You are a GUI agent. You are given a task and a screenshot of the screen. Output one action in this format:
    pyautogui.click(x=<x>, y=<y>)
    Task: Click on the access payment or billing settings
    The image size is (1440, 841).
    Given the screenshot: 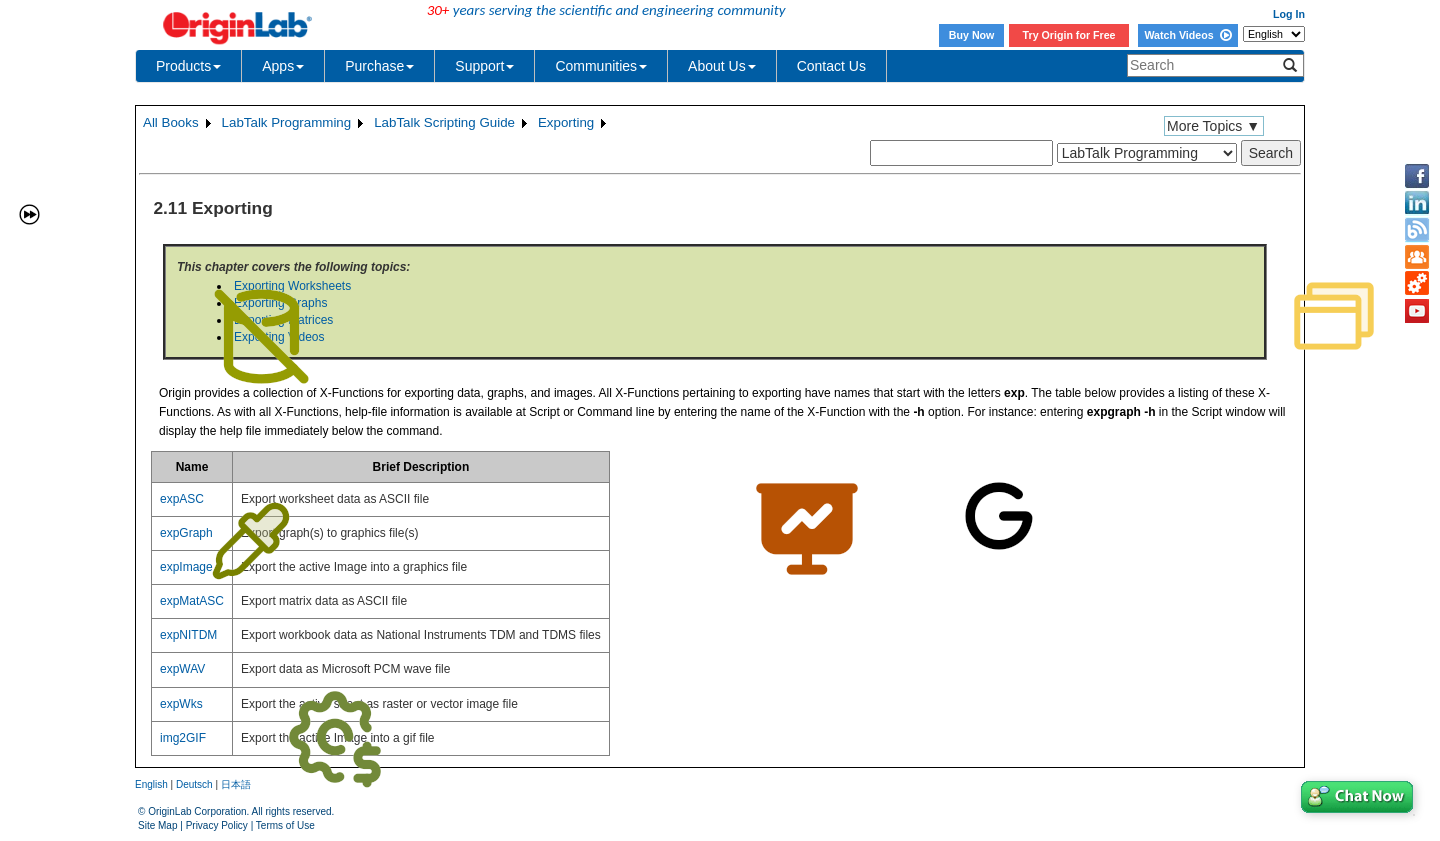 What is the action you would take?
    pyautogui.click(x=335, y=737)
    